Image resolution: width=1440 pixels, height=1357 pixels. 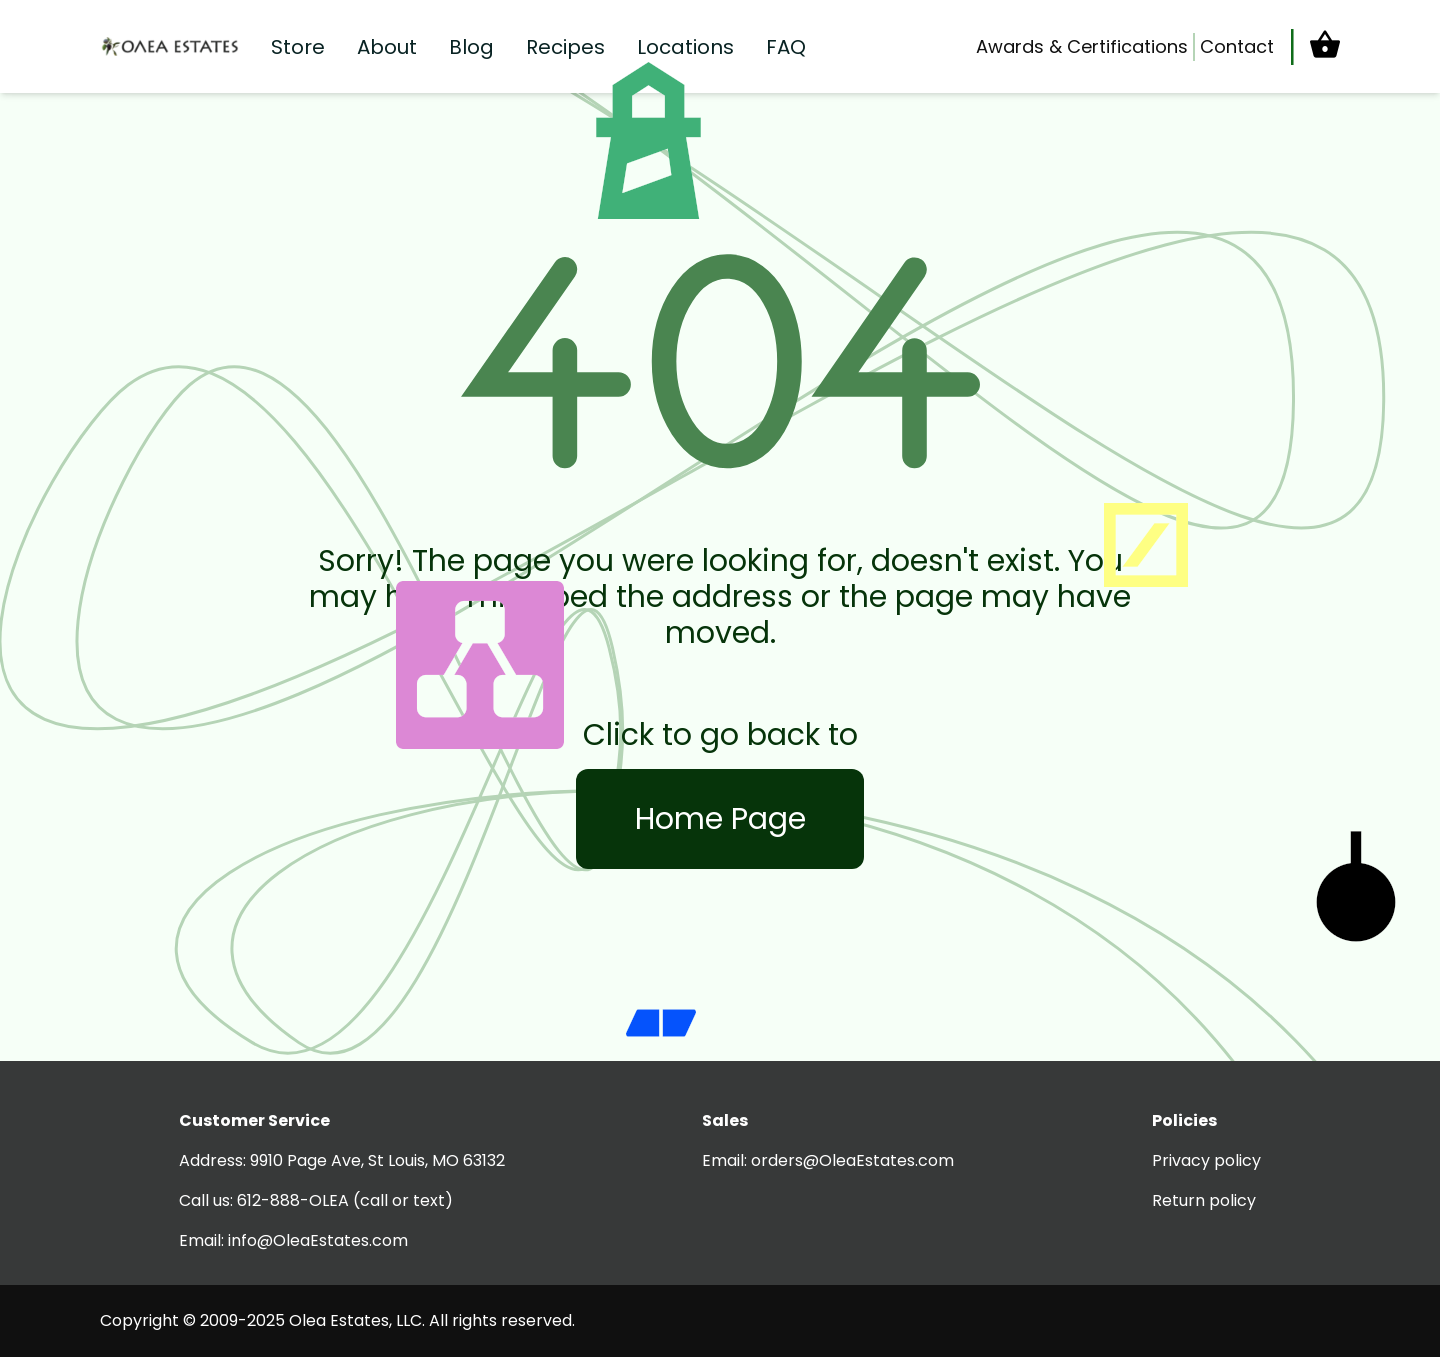 I want to click on open diagrams.net application, so click(x=480, y=665).